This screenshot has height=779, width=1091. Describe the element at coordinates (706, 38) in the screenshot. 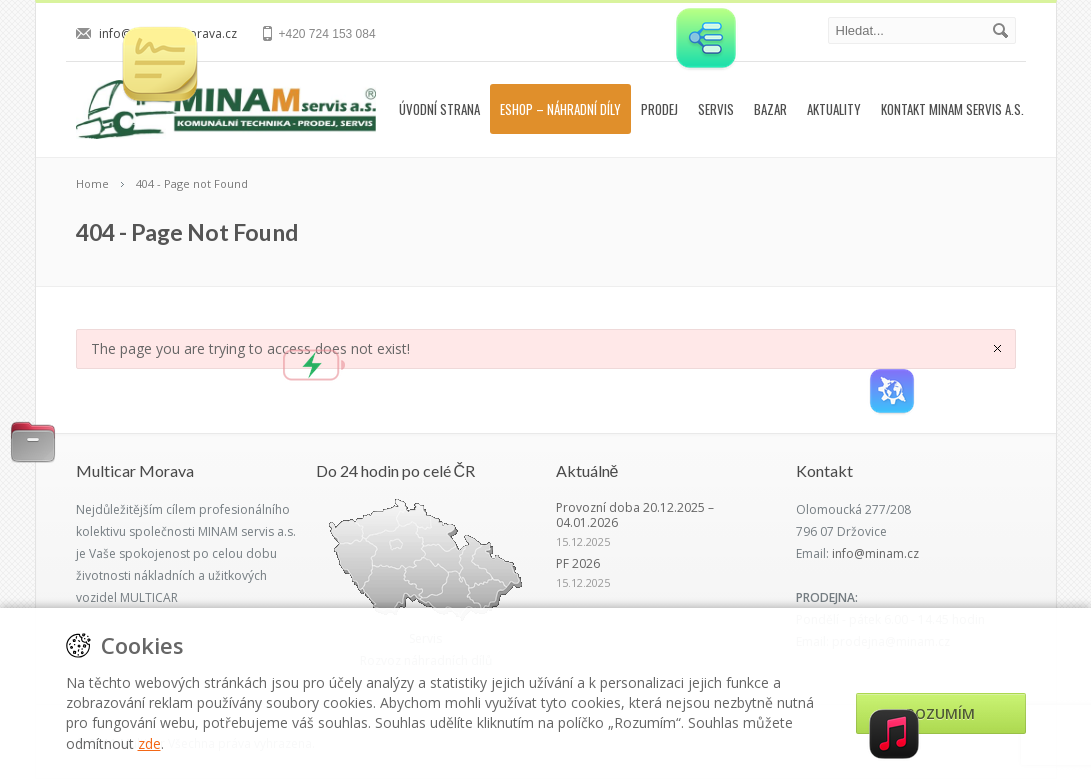

I see `open labyrinth mind-mapping app` at that location.